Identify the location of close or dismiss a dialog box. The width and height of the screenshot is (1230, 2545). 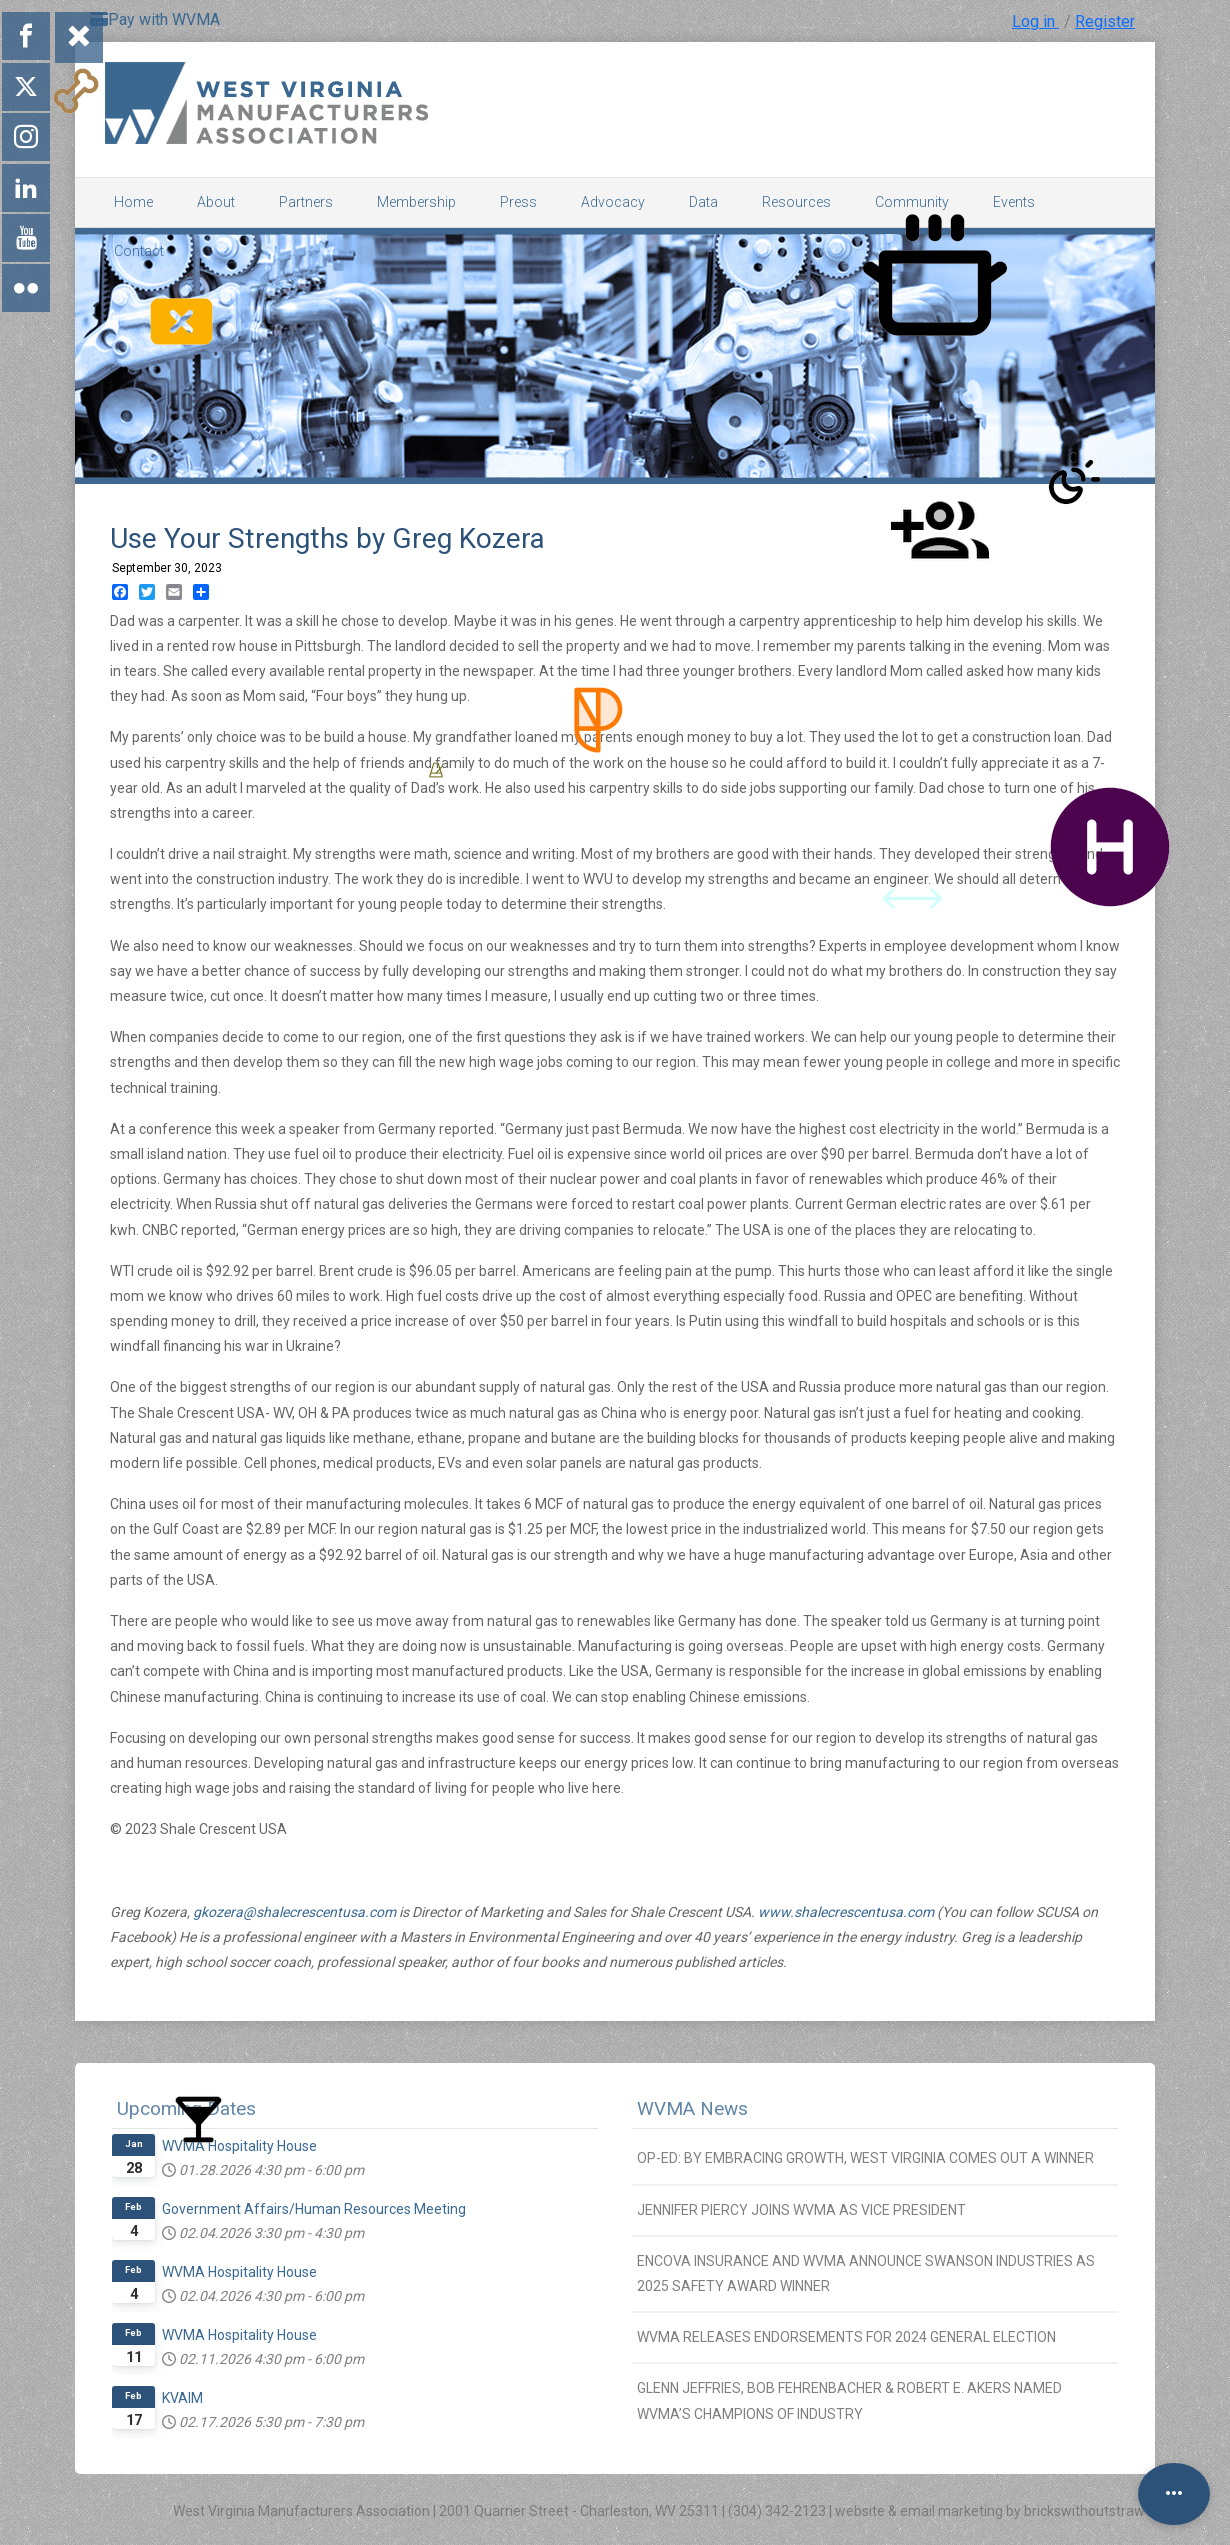
(181, 321).